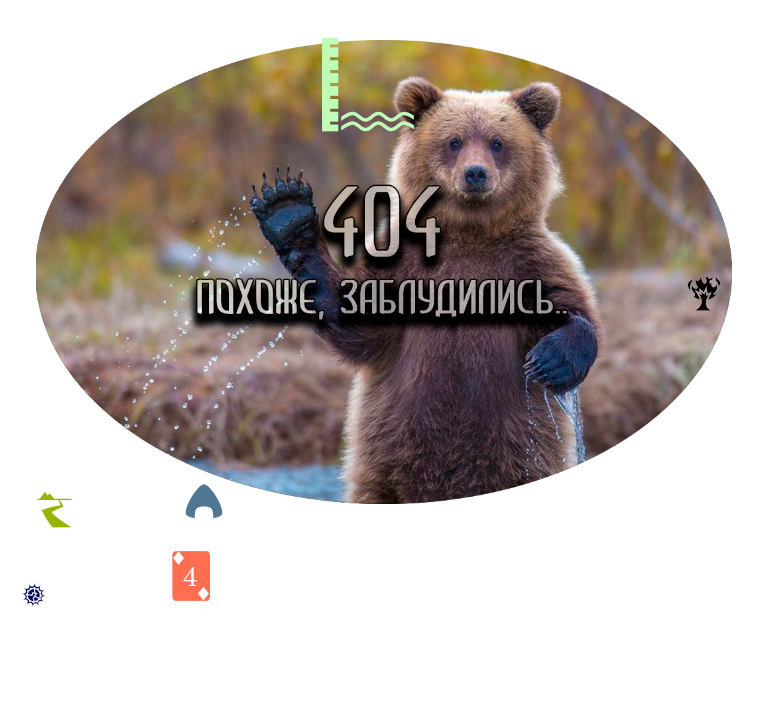 The width and height of the screenshot is (768, 720). What do you see at coordinates (204, 500) in the screenshot?
I see `onigiri or rice ball food item` at bounding box center [204, 500].